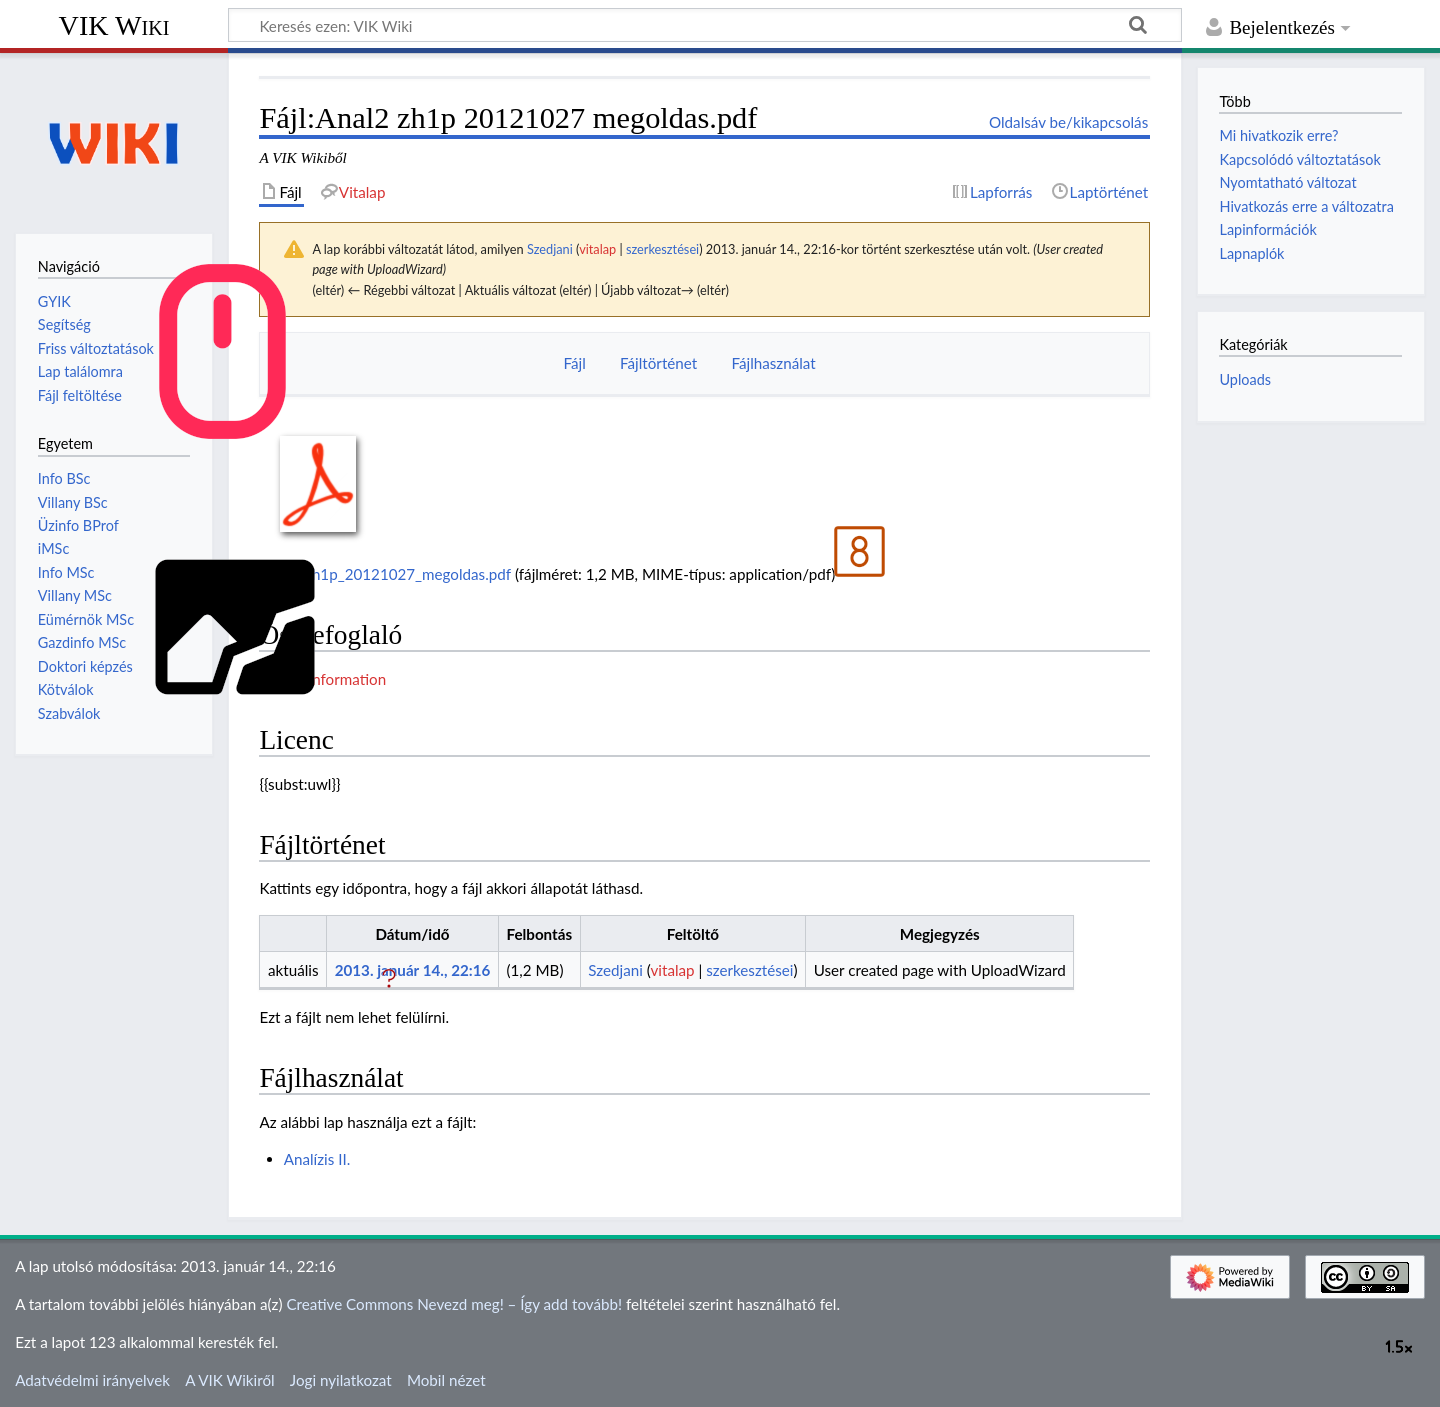  What do you see at coordinates (1399, 1346) in the screenshot?
I see `set playback speed to 1.5x` at bounding box center [1399, 1346].